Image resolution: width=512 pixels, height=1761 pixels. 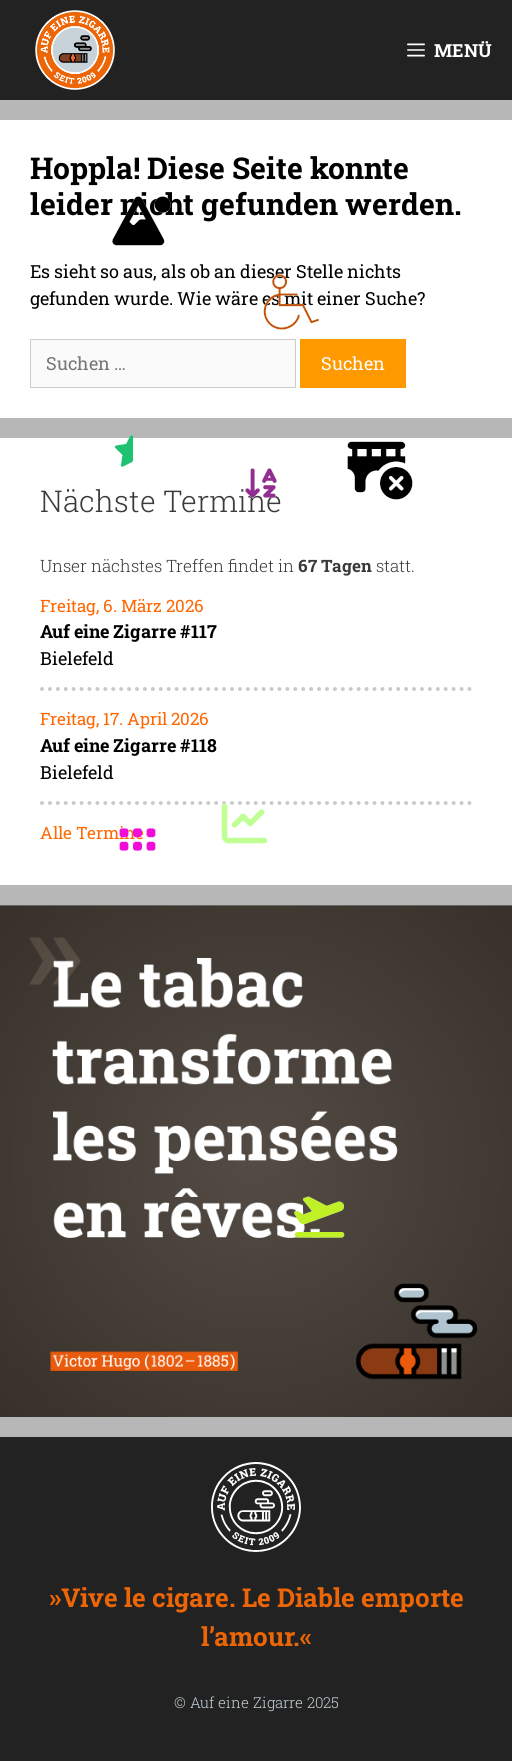 I want to click on view photos or gallery, so click(x=141, y=222).